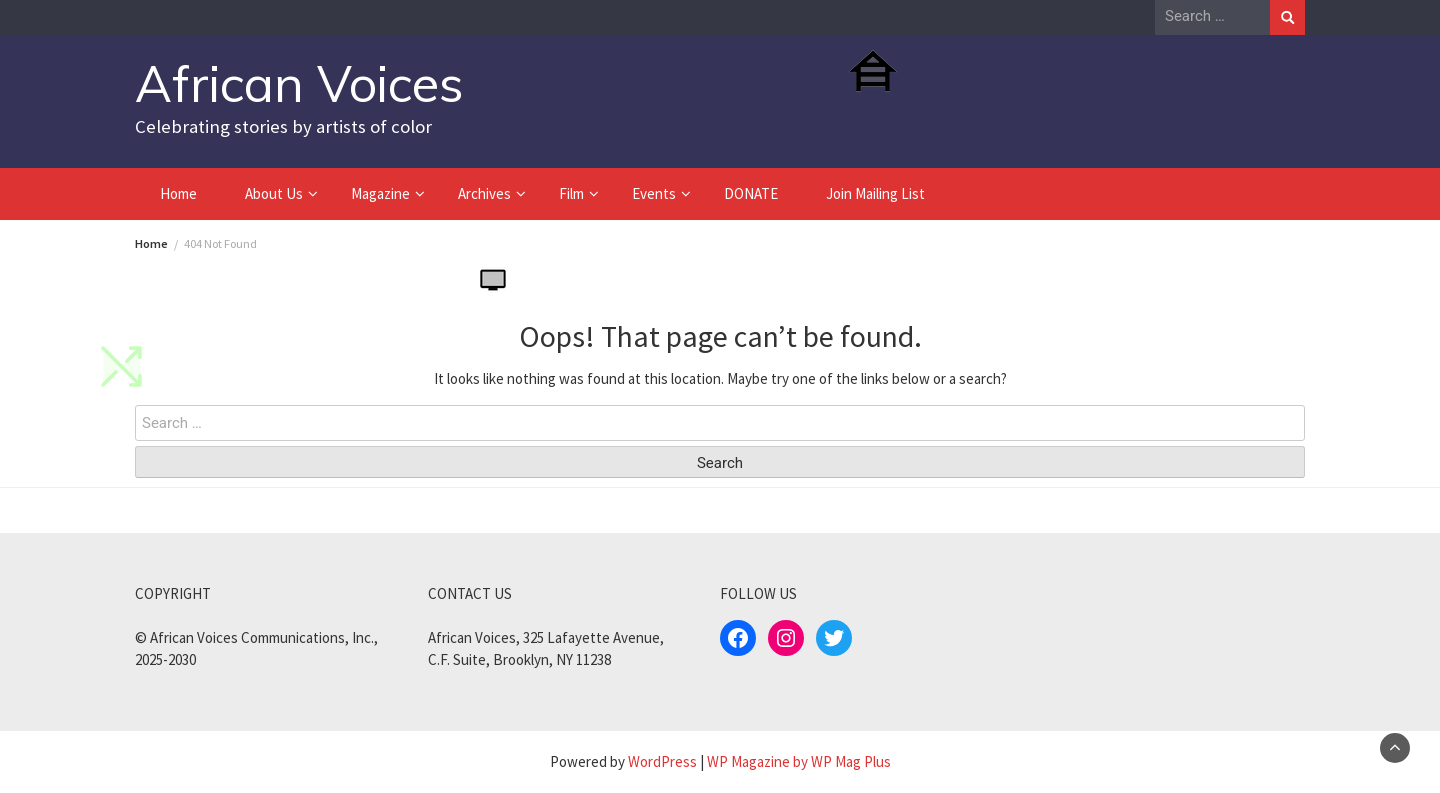  Describe the element at coordinates (873, 72) in the screenshot. I see `view home exterior or siding options` at that location.